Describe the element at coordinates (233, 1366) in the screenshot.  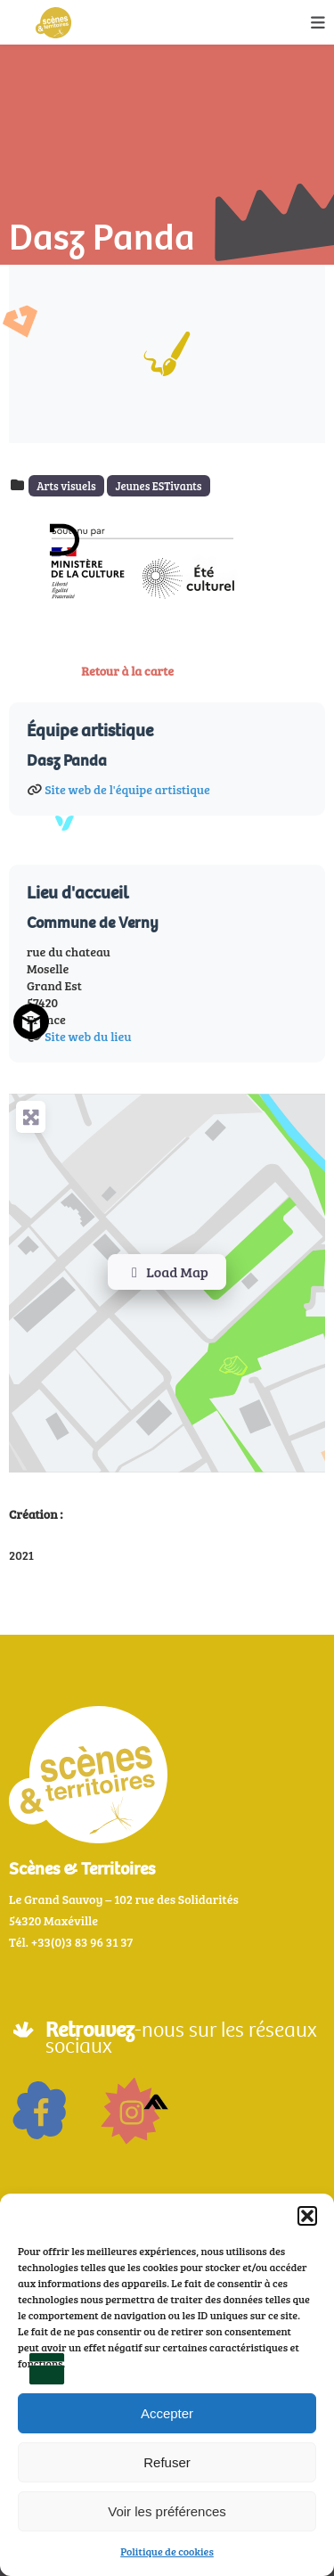
I see `lefthook git hooks manager logo` at that location.